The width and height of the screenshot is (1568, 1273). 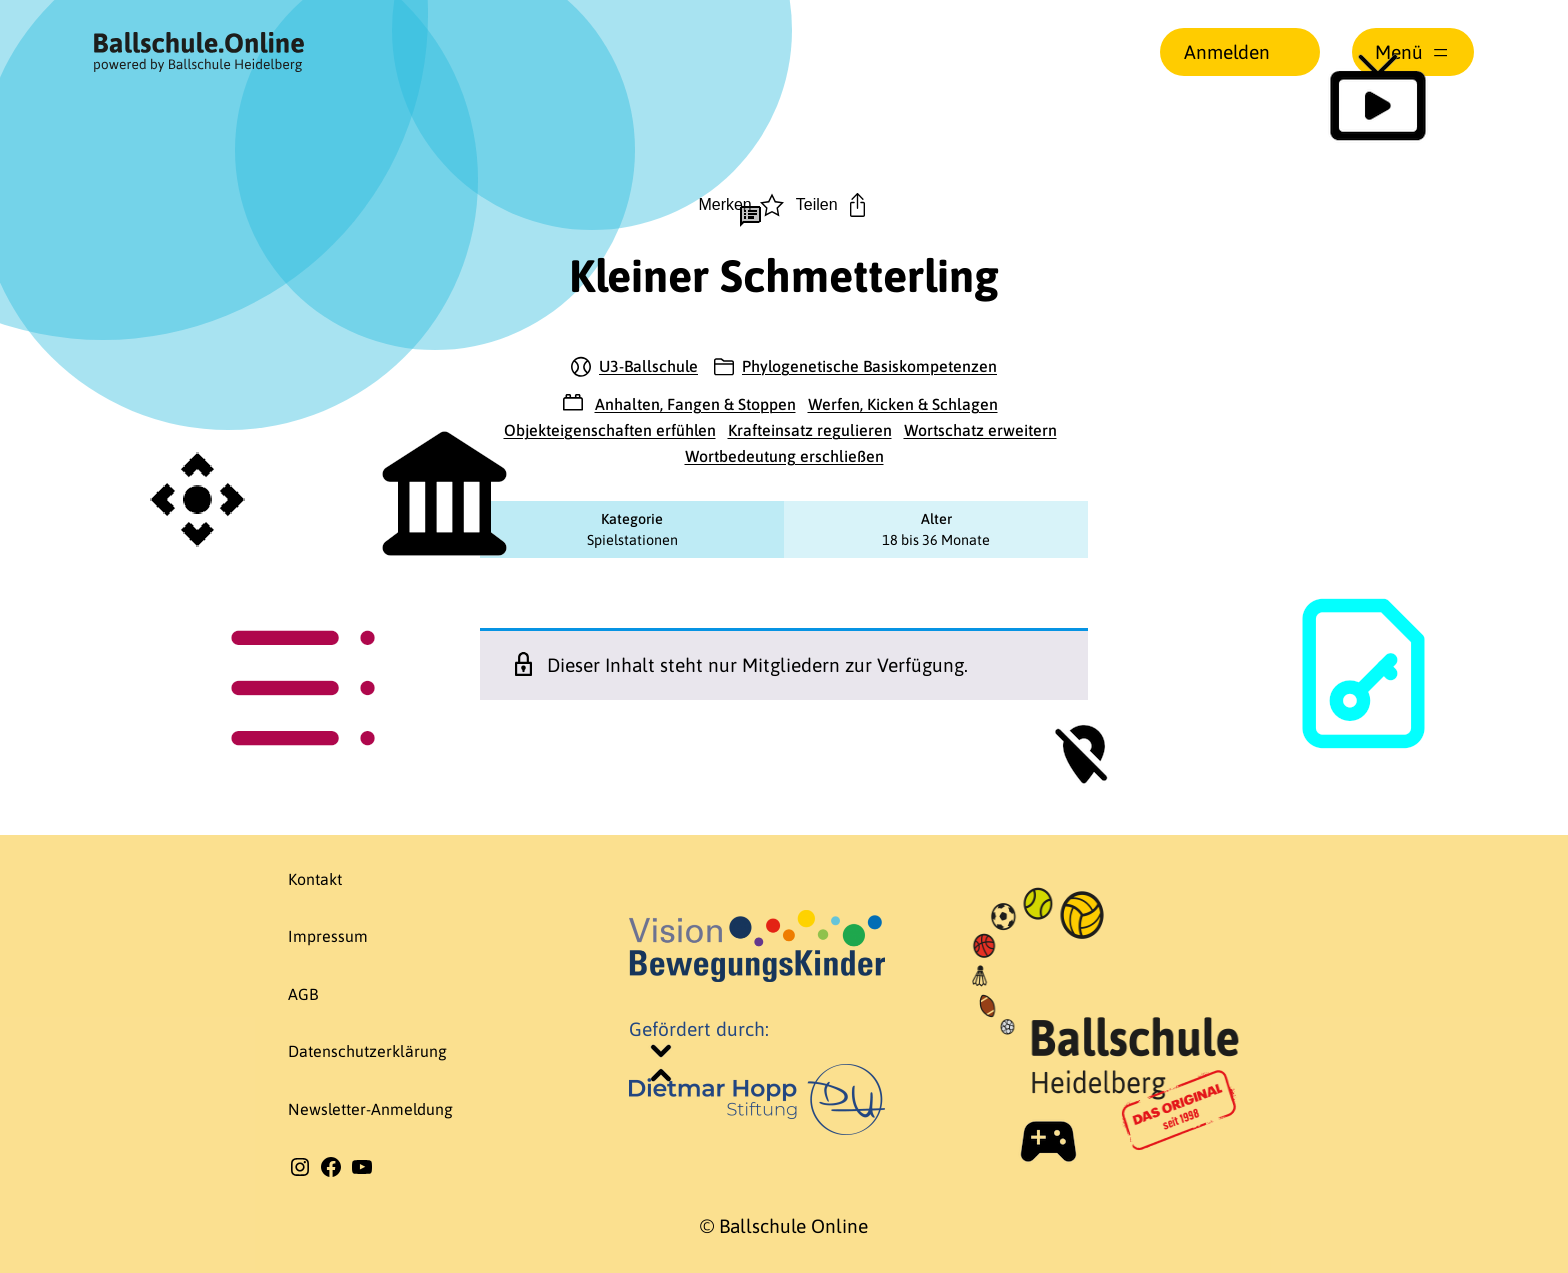 I want to click on view table of contents, so click(x=303, y=688).